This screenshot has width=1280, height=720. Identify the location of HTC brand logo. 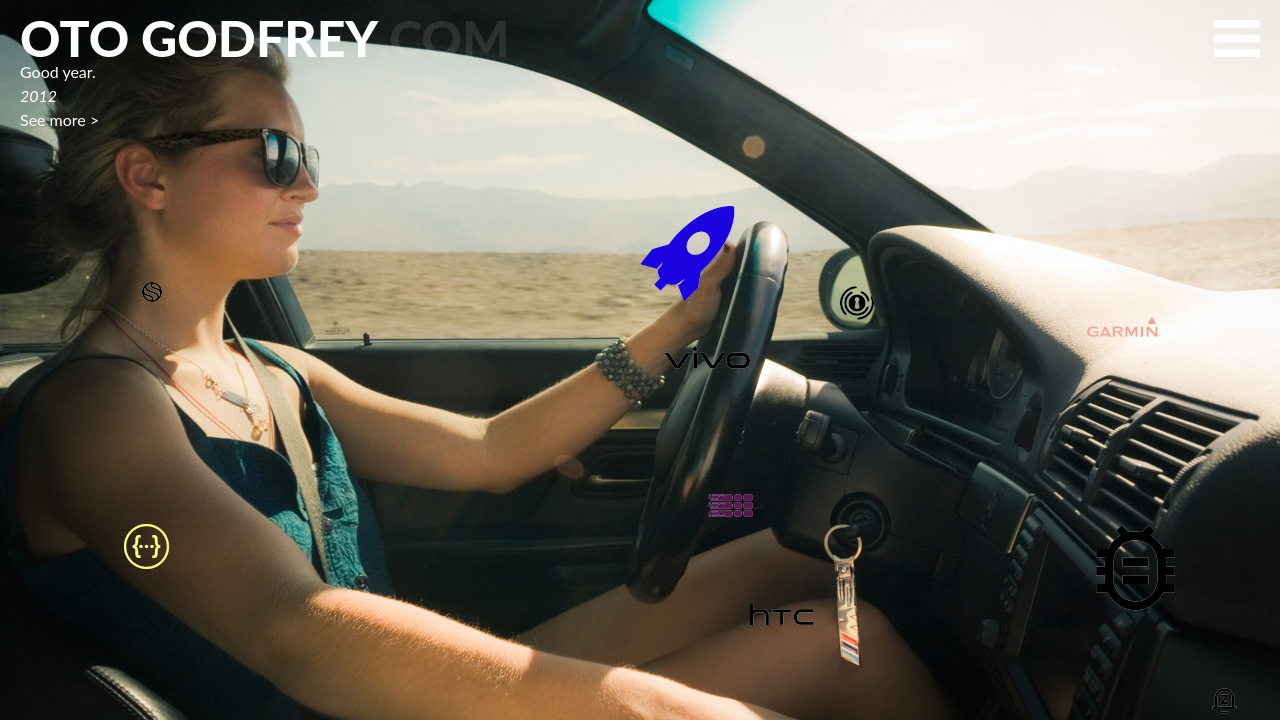
(781, 614).